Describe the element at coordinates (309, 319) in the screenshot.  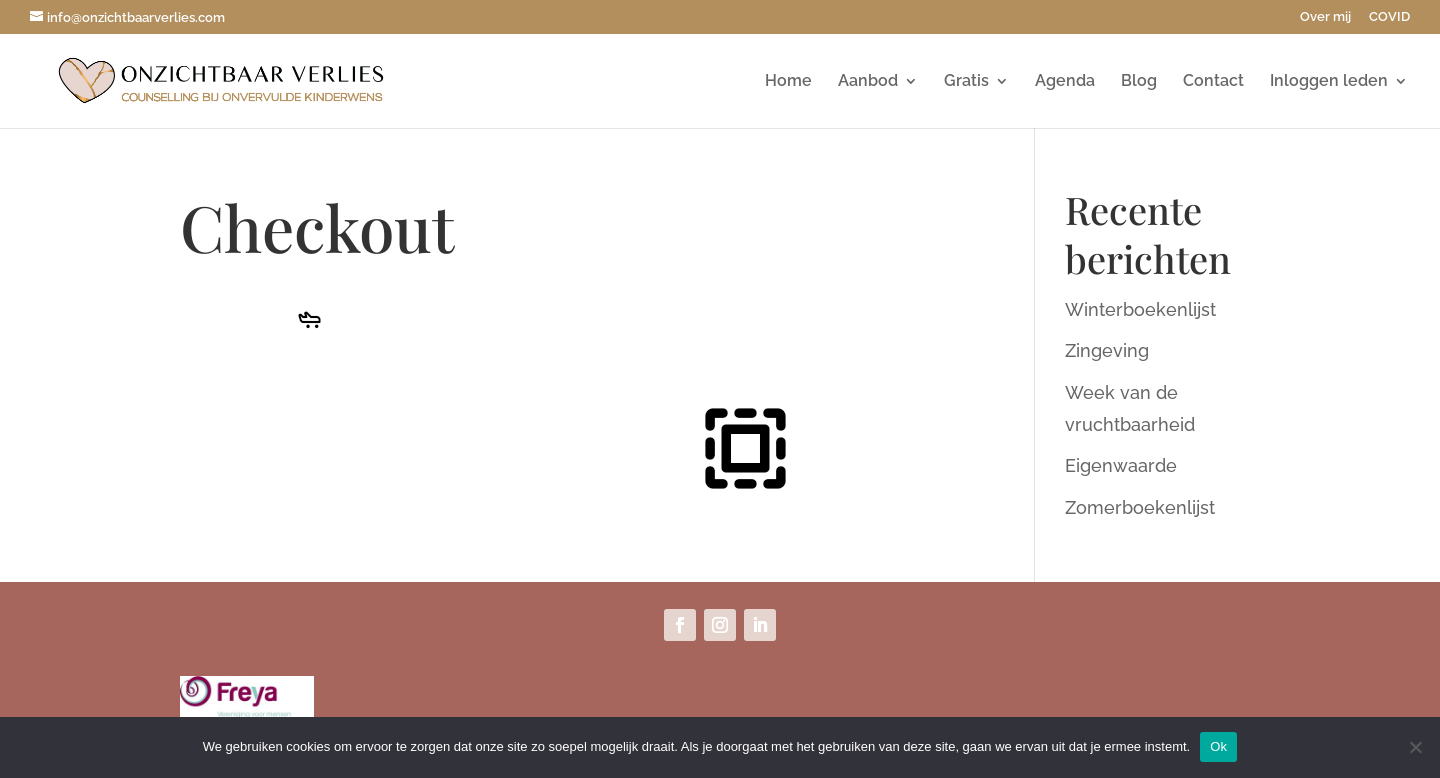
I see `indicates flight is taxiing or on the ground` at that location.